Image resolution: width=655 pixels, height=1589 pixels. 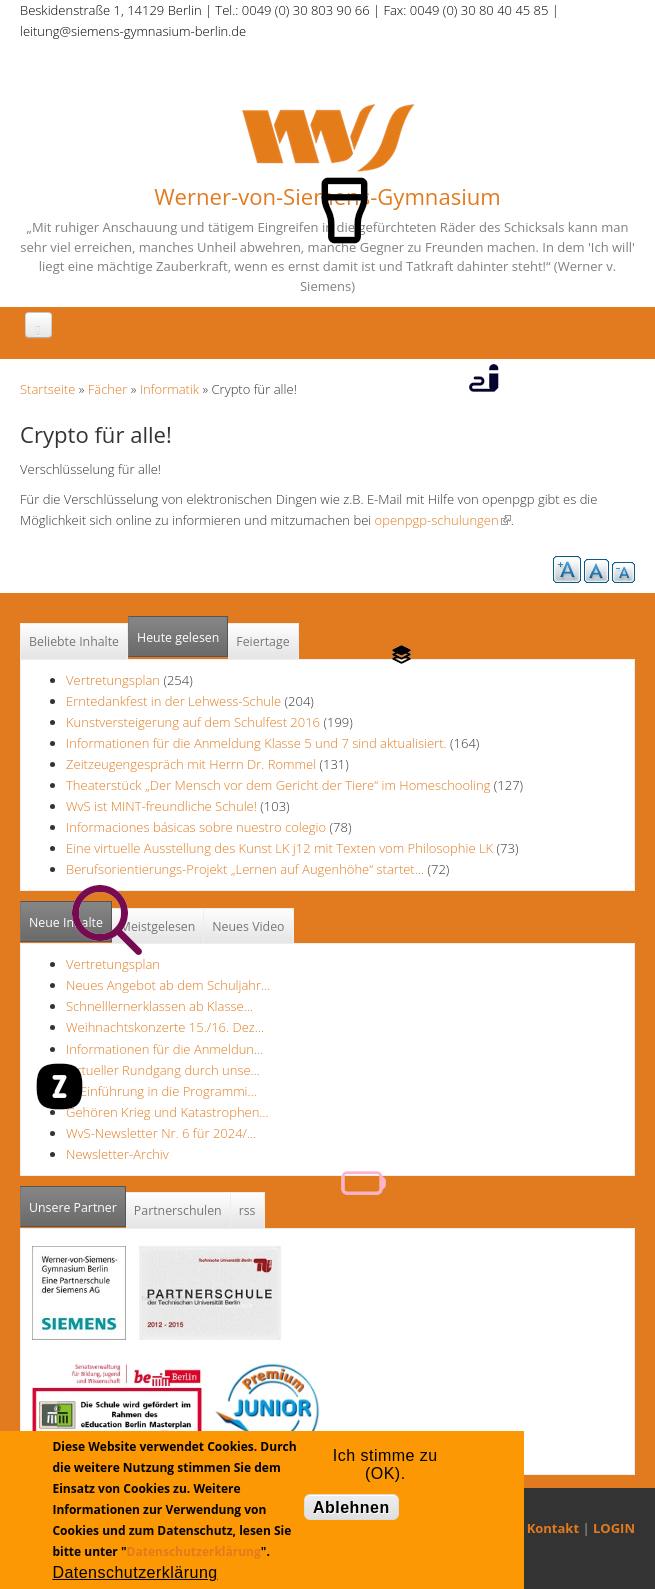 What do you see at coordinates (107, 920) in the screenshot?
I see `search for content or items` at bounding box center [107, 920].